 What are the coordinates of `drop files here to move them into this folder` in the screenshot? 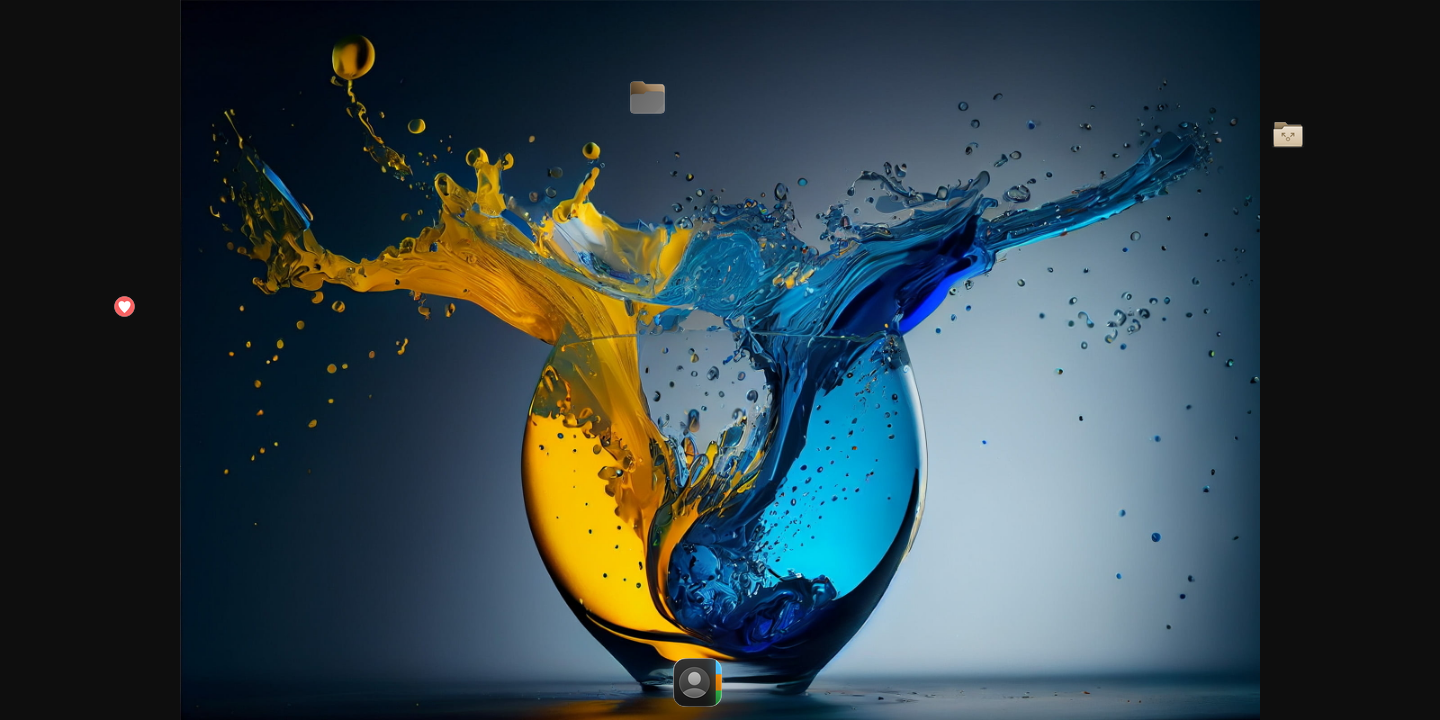 It's located at (647, 97).